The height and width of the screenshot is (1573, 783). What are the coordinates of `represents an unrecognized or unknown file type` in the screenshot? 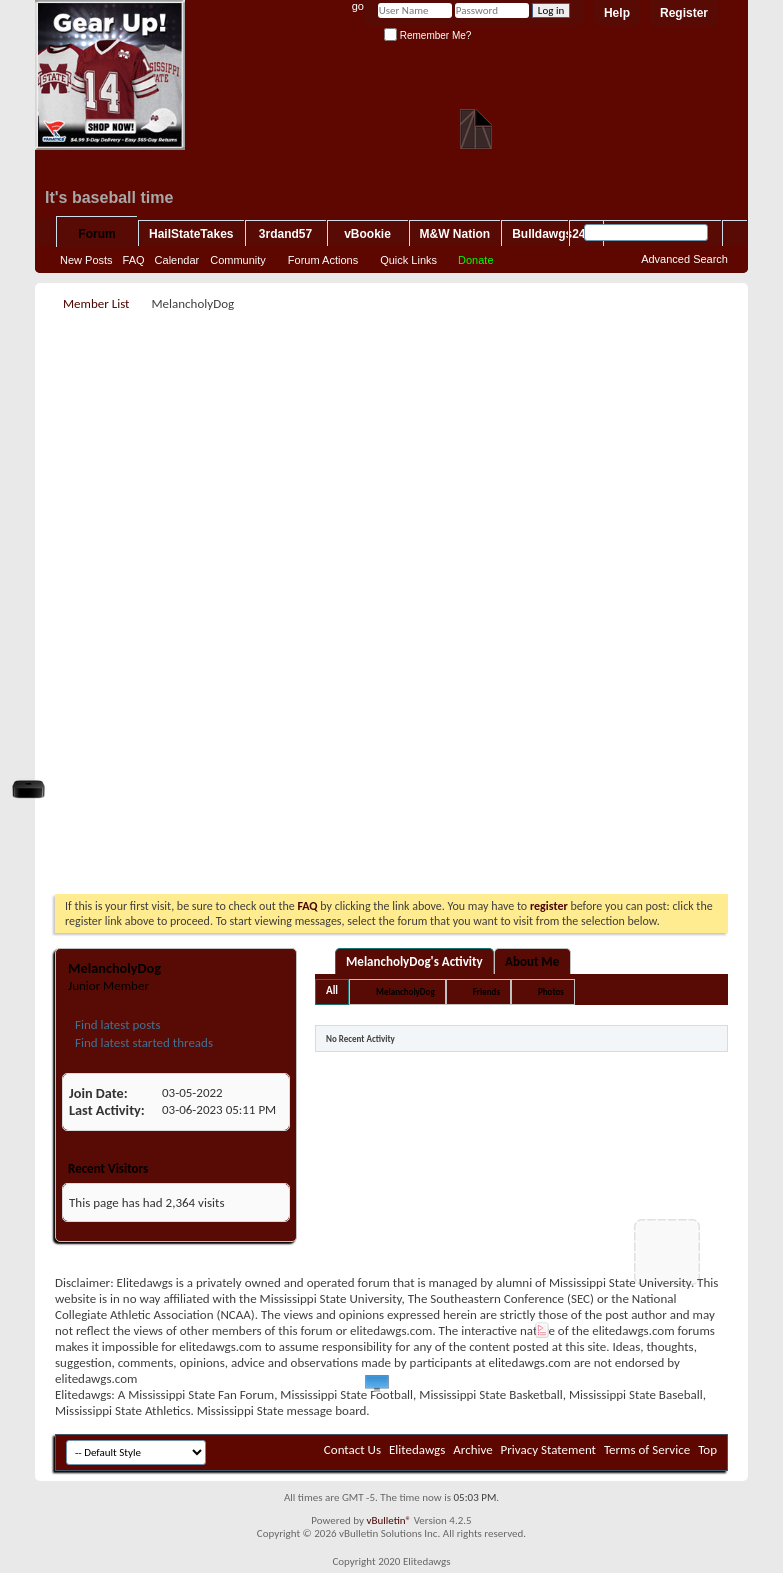 It's located at (667, 1252).